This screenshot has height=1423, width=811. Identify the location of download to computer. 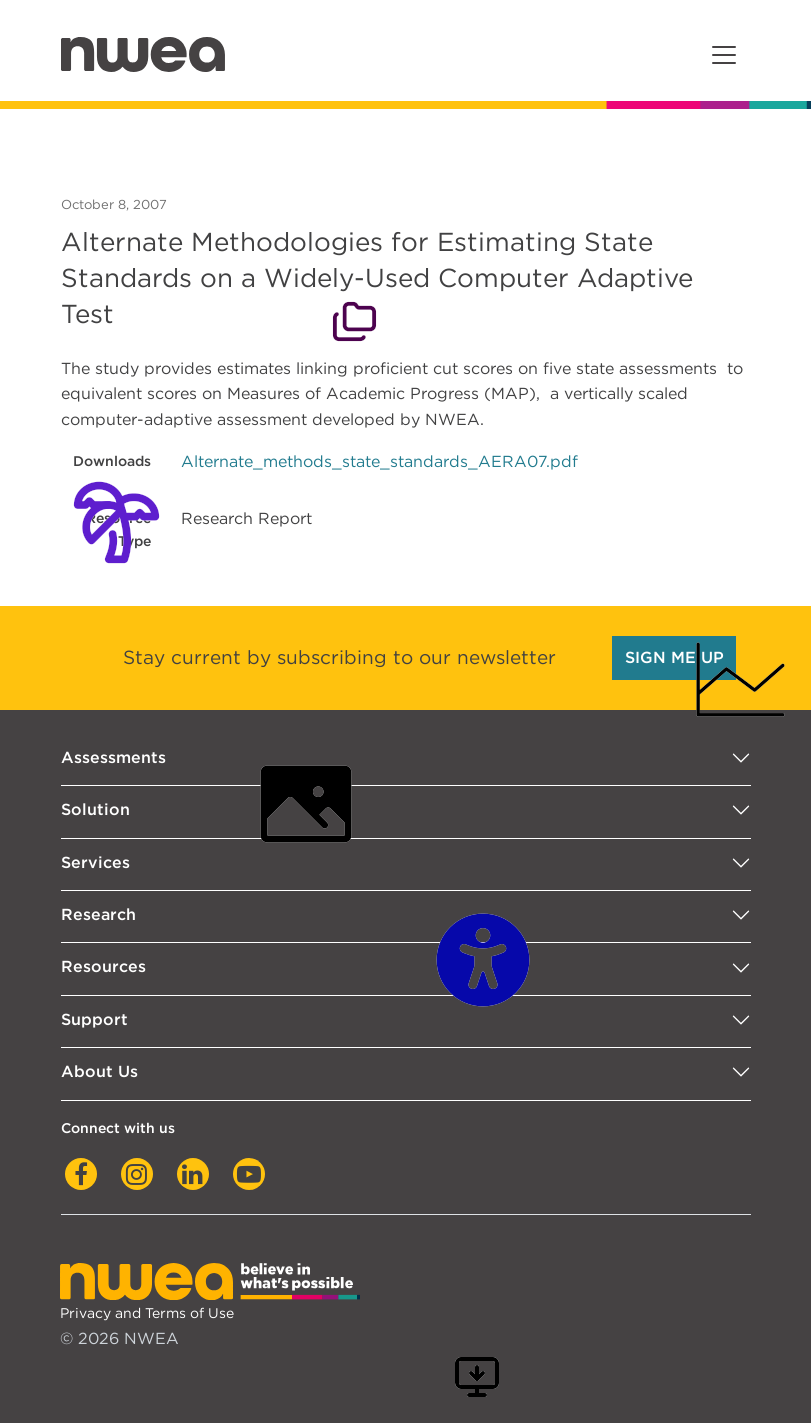
(477, 1377).